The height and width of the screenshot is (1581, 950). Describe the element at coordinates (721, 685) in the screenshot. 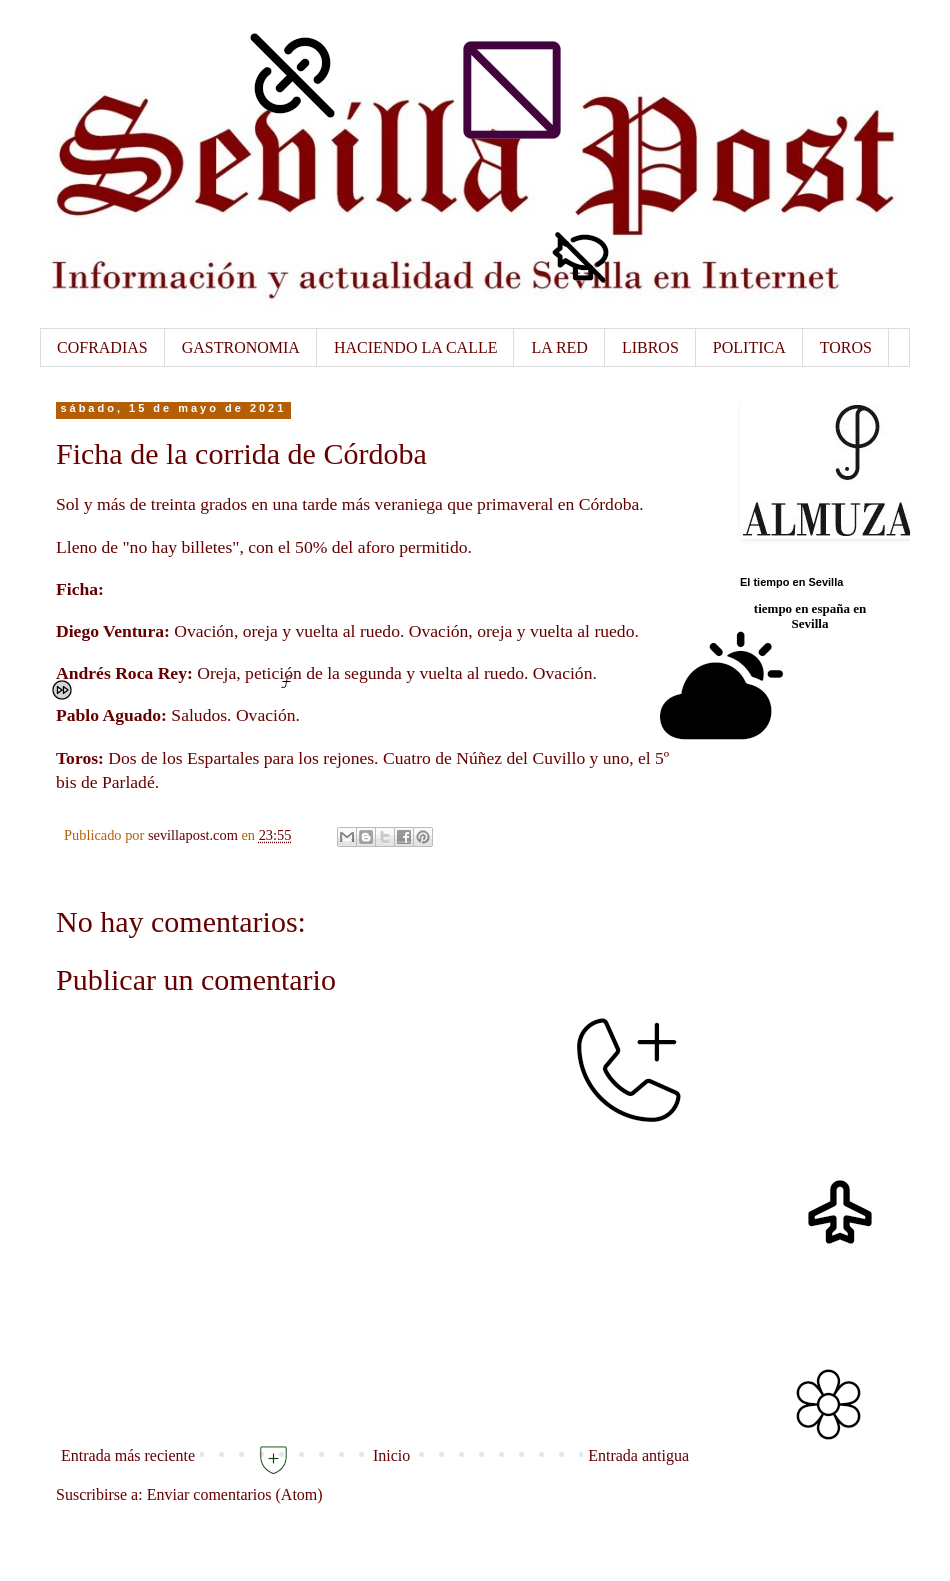

I see `indicates partly cloudy weather conditions` at that location.